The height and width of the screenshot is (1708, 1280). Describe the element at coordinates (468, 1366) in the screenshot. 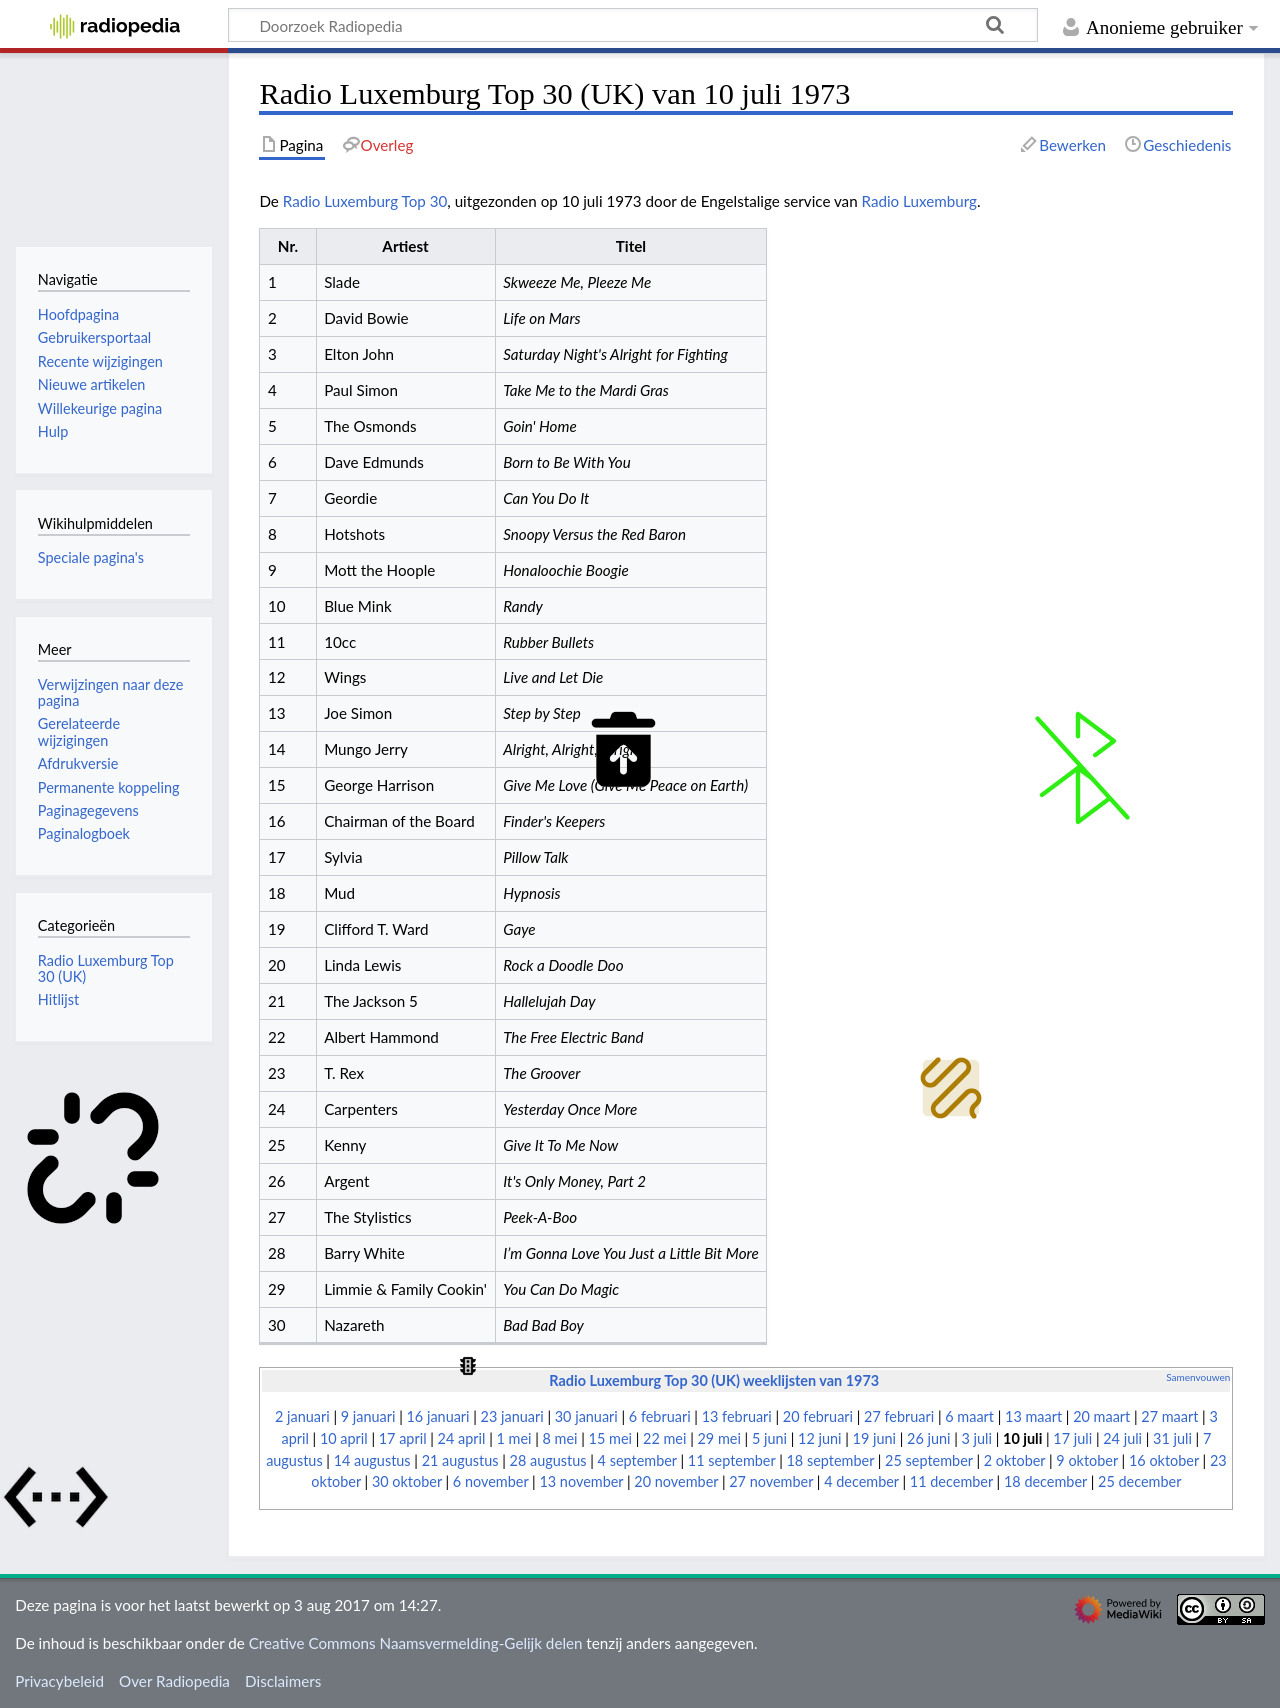

I see `view traffic conditions on map` at that location.